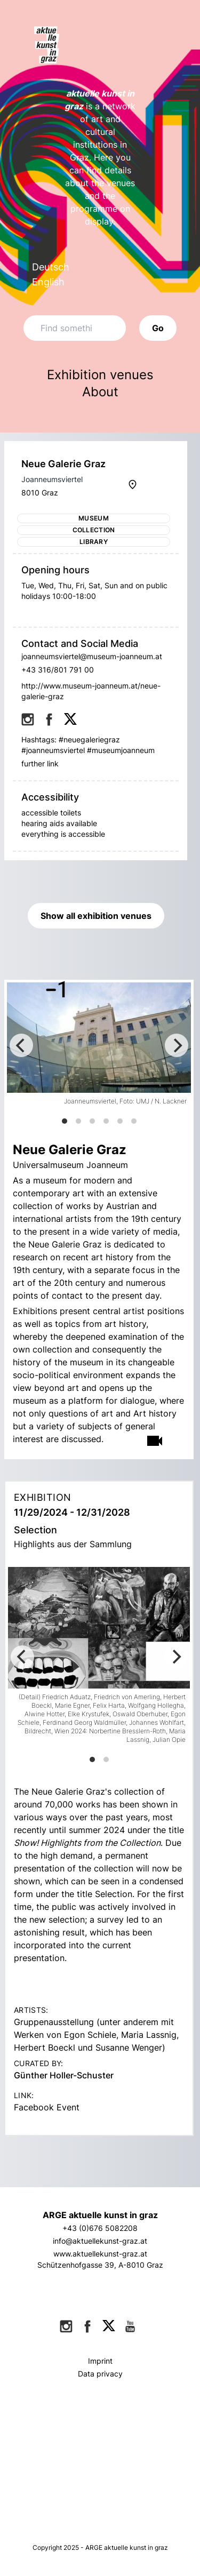 Image resolution: width=200 pixels, height=2576 pixels. Describe the element at coordinates (132, 484) in the screenshot. I see `view or select a location on the map` at that location.